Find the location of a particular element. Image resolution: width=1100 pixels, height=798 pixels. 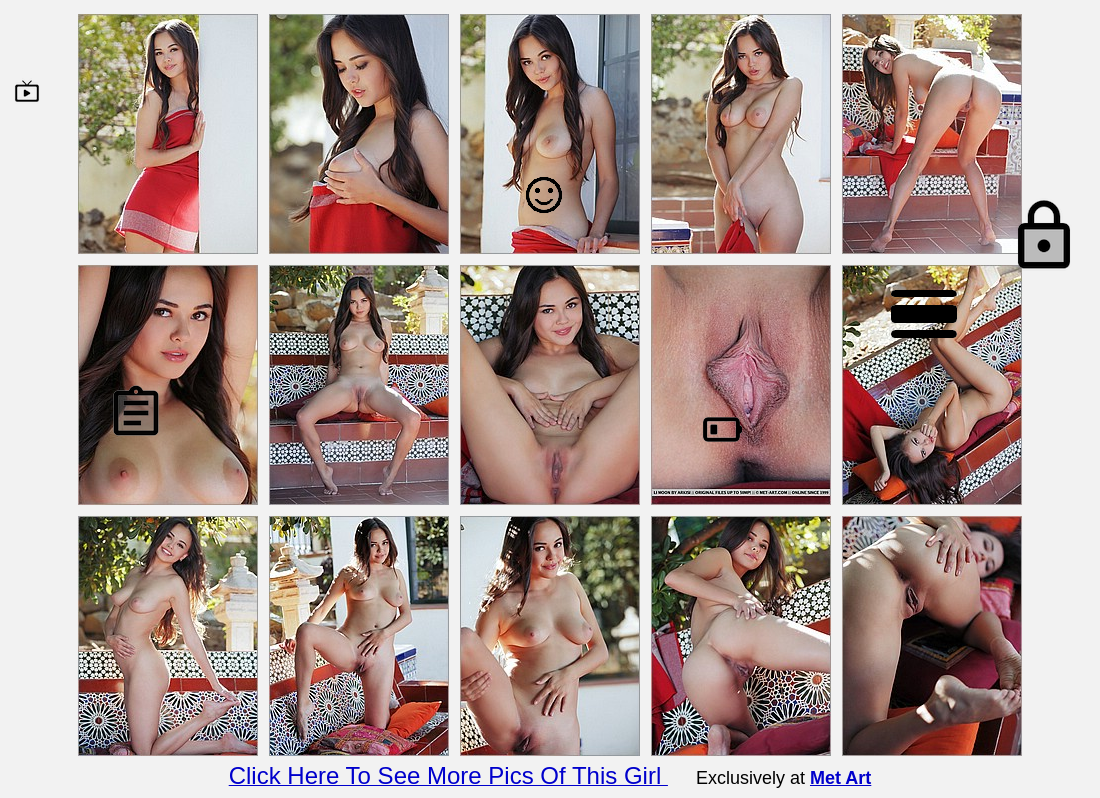

watch live TV or streaming content is located at coordinates (27, 91).